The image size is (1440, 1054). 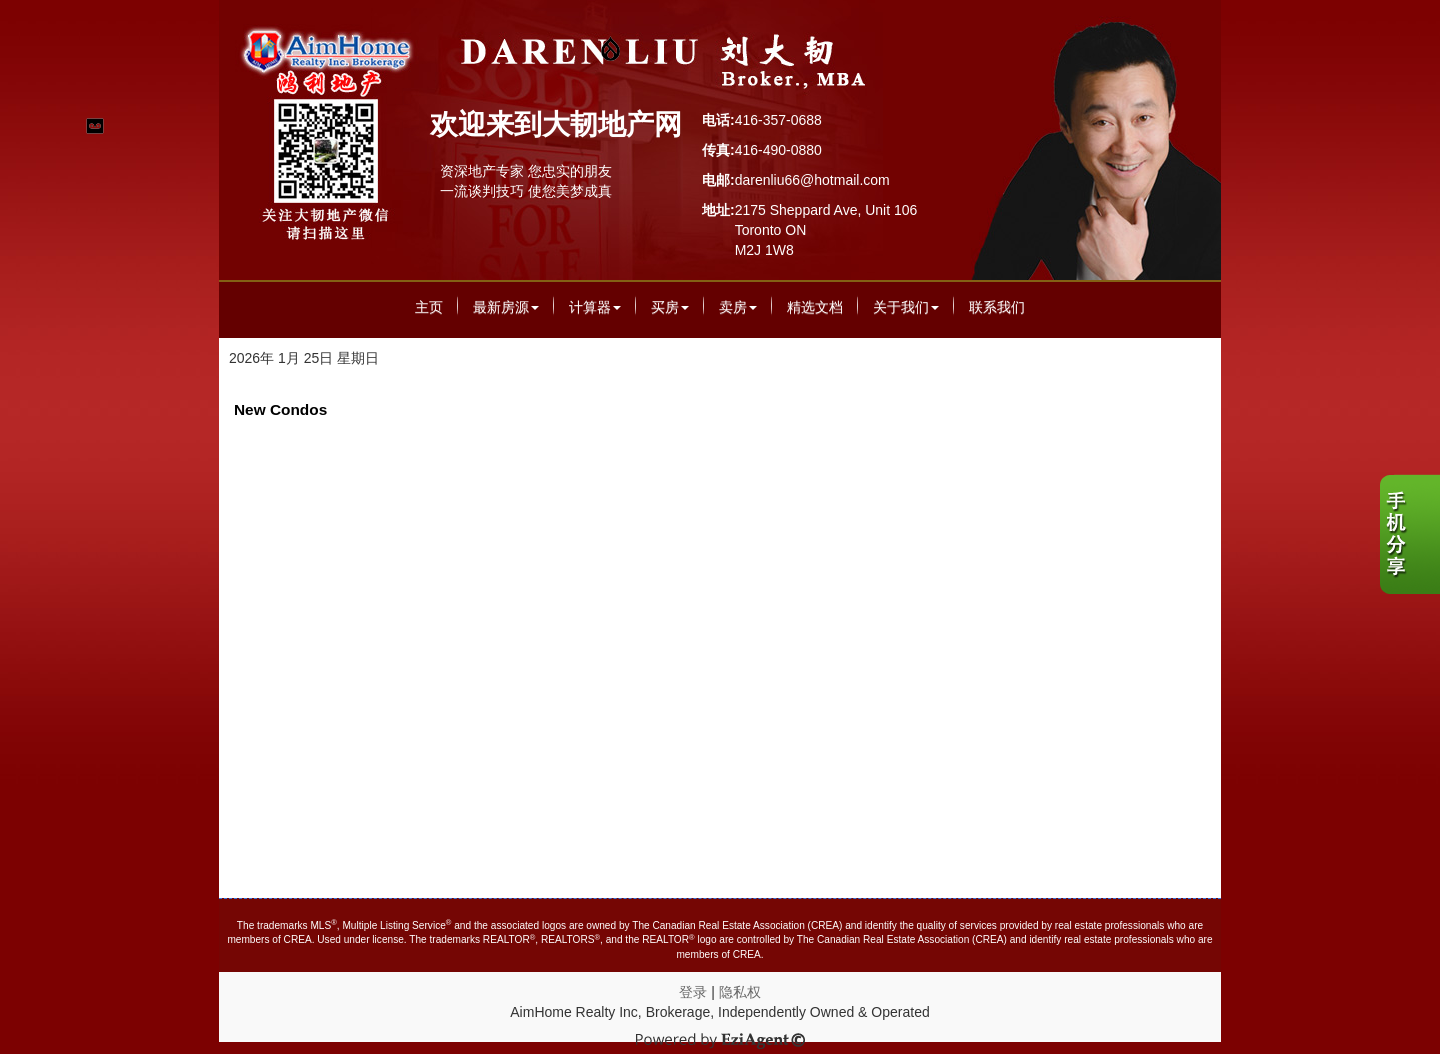 I want to click on play or access audio cassette content, so click(x=95, y=126).